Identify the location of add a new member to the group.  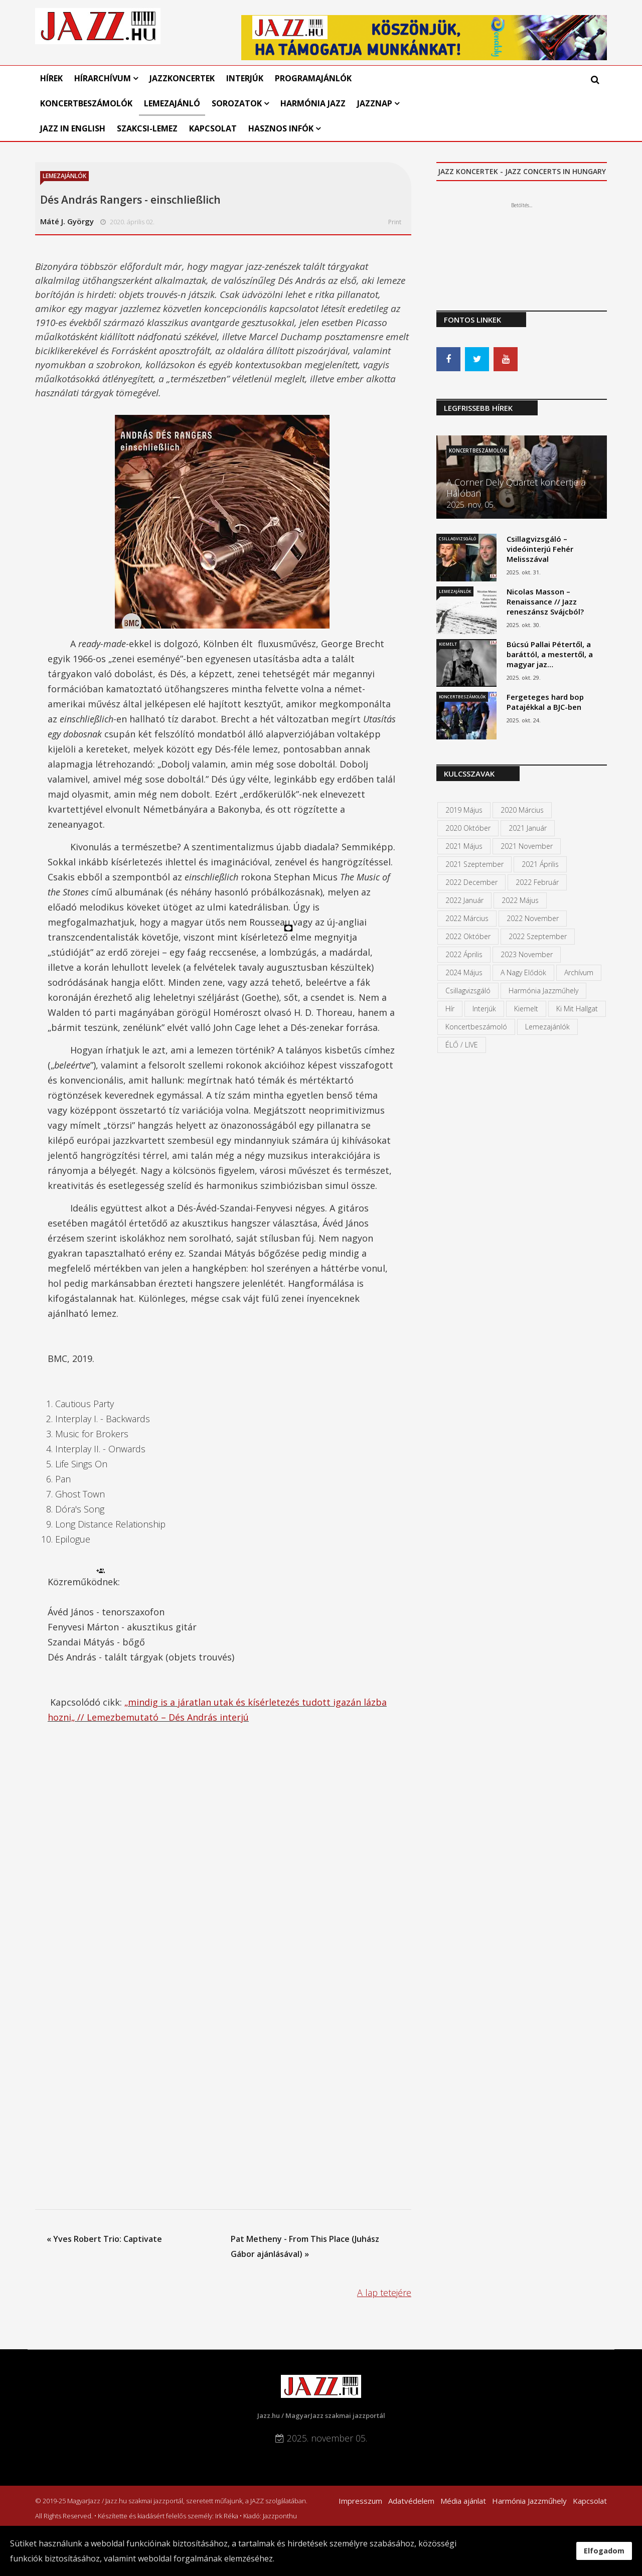
(100, 1571).